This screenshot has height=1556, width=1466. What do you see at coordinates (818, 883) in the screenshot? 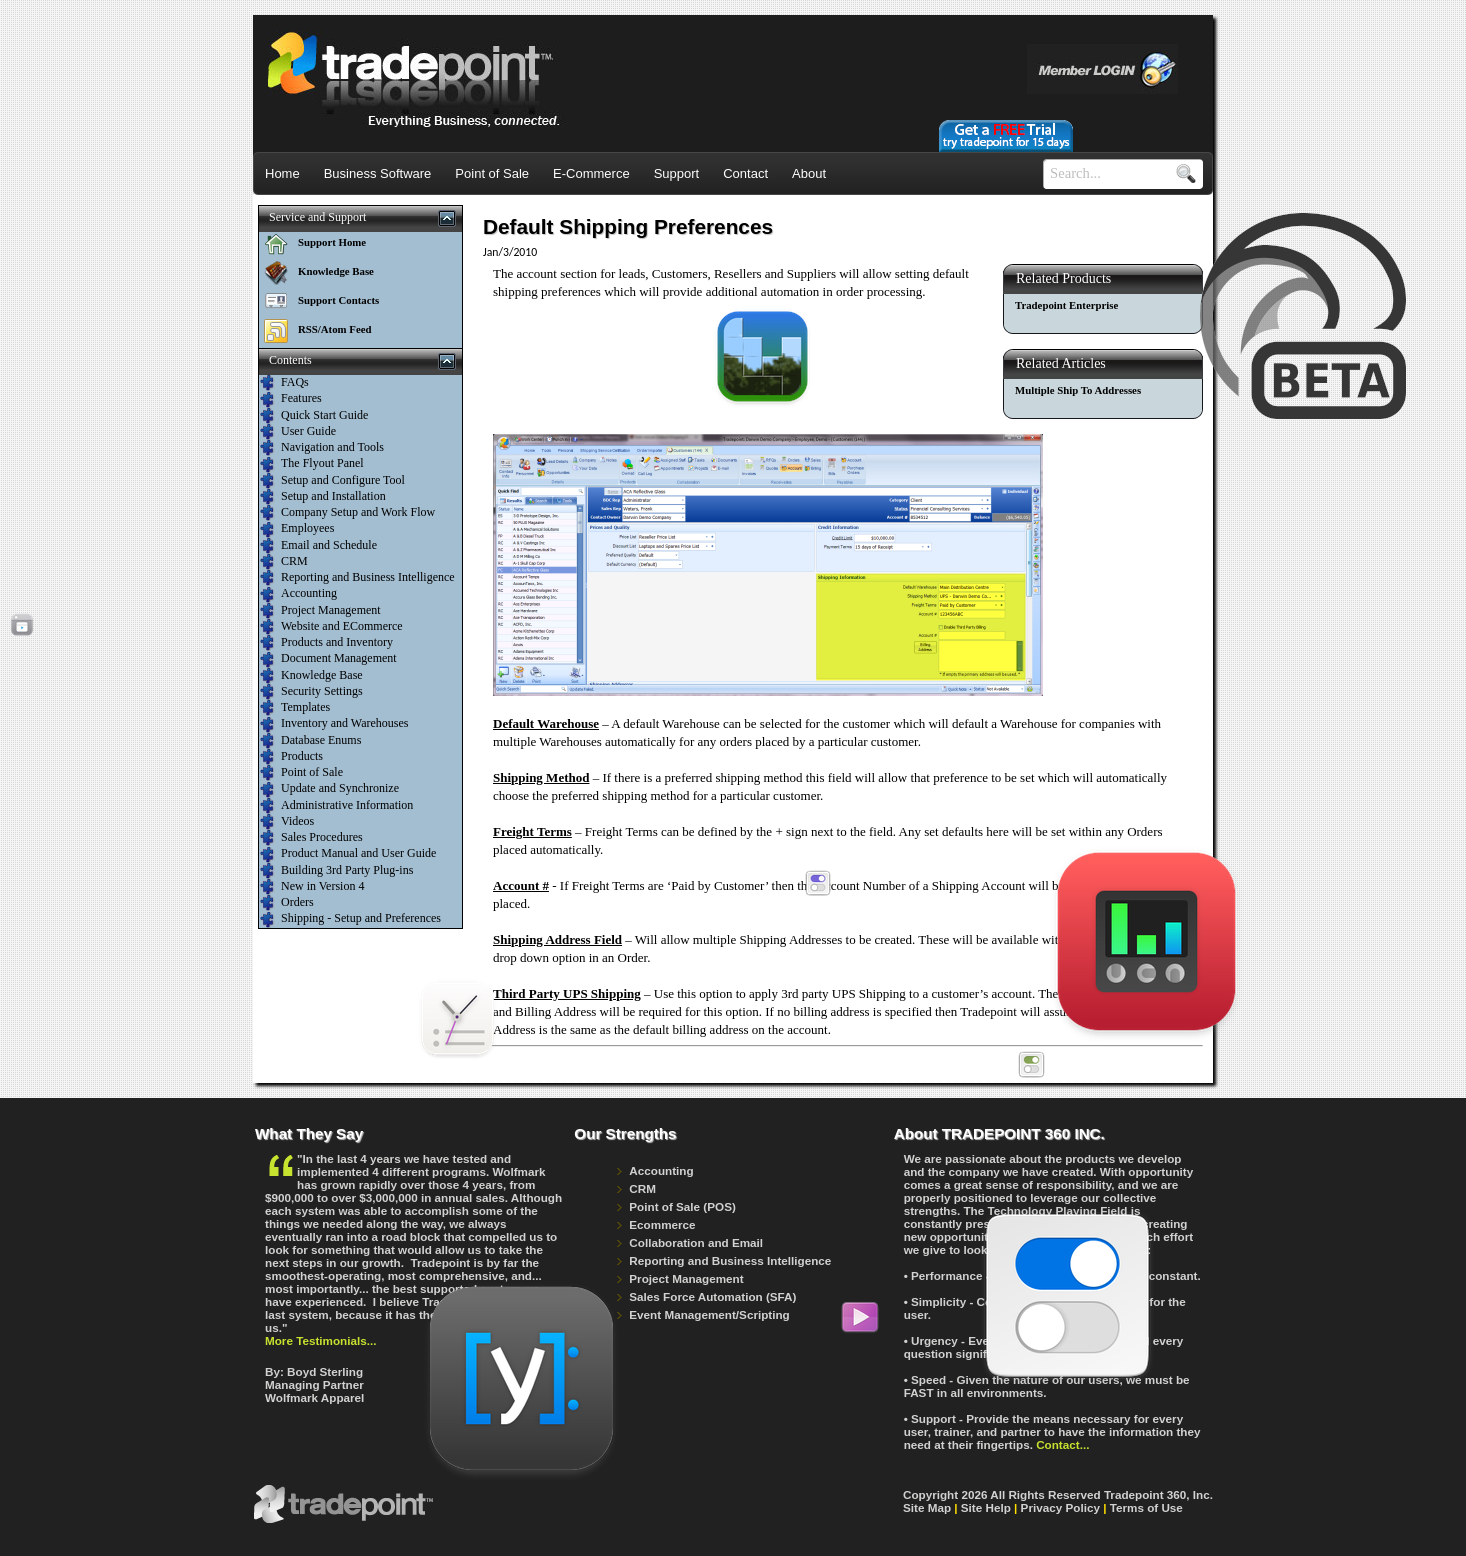
I see `open gnome tweaks to customize desktop settings` at bounding box center [818, 883].